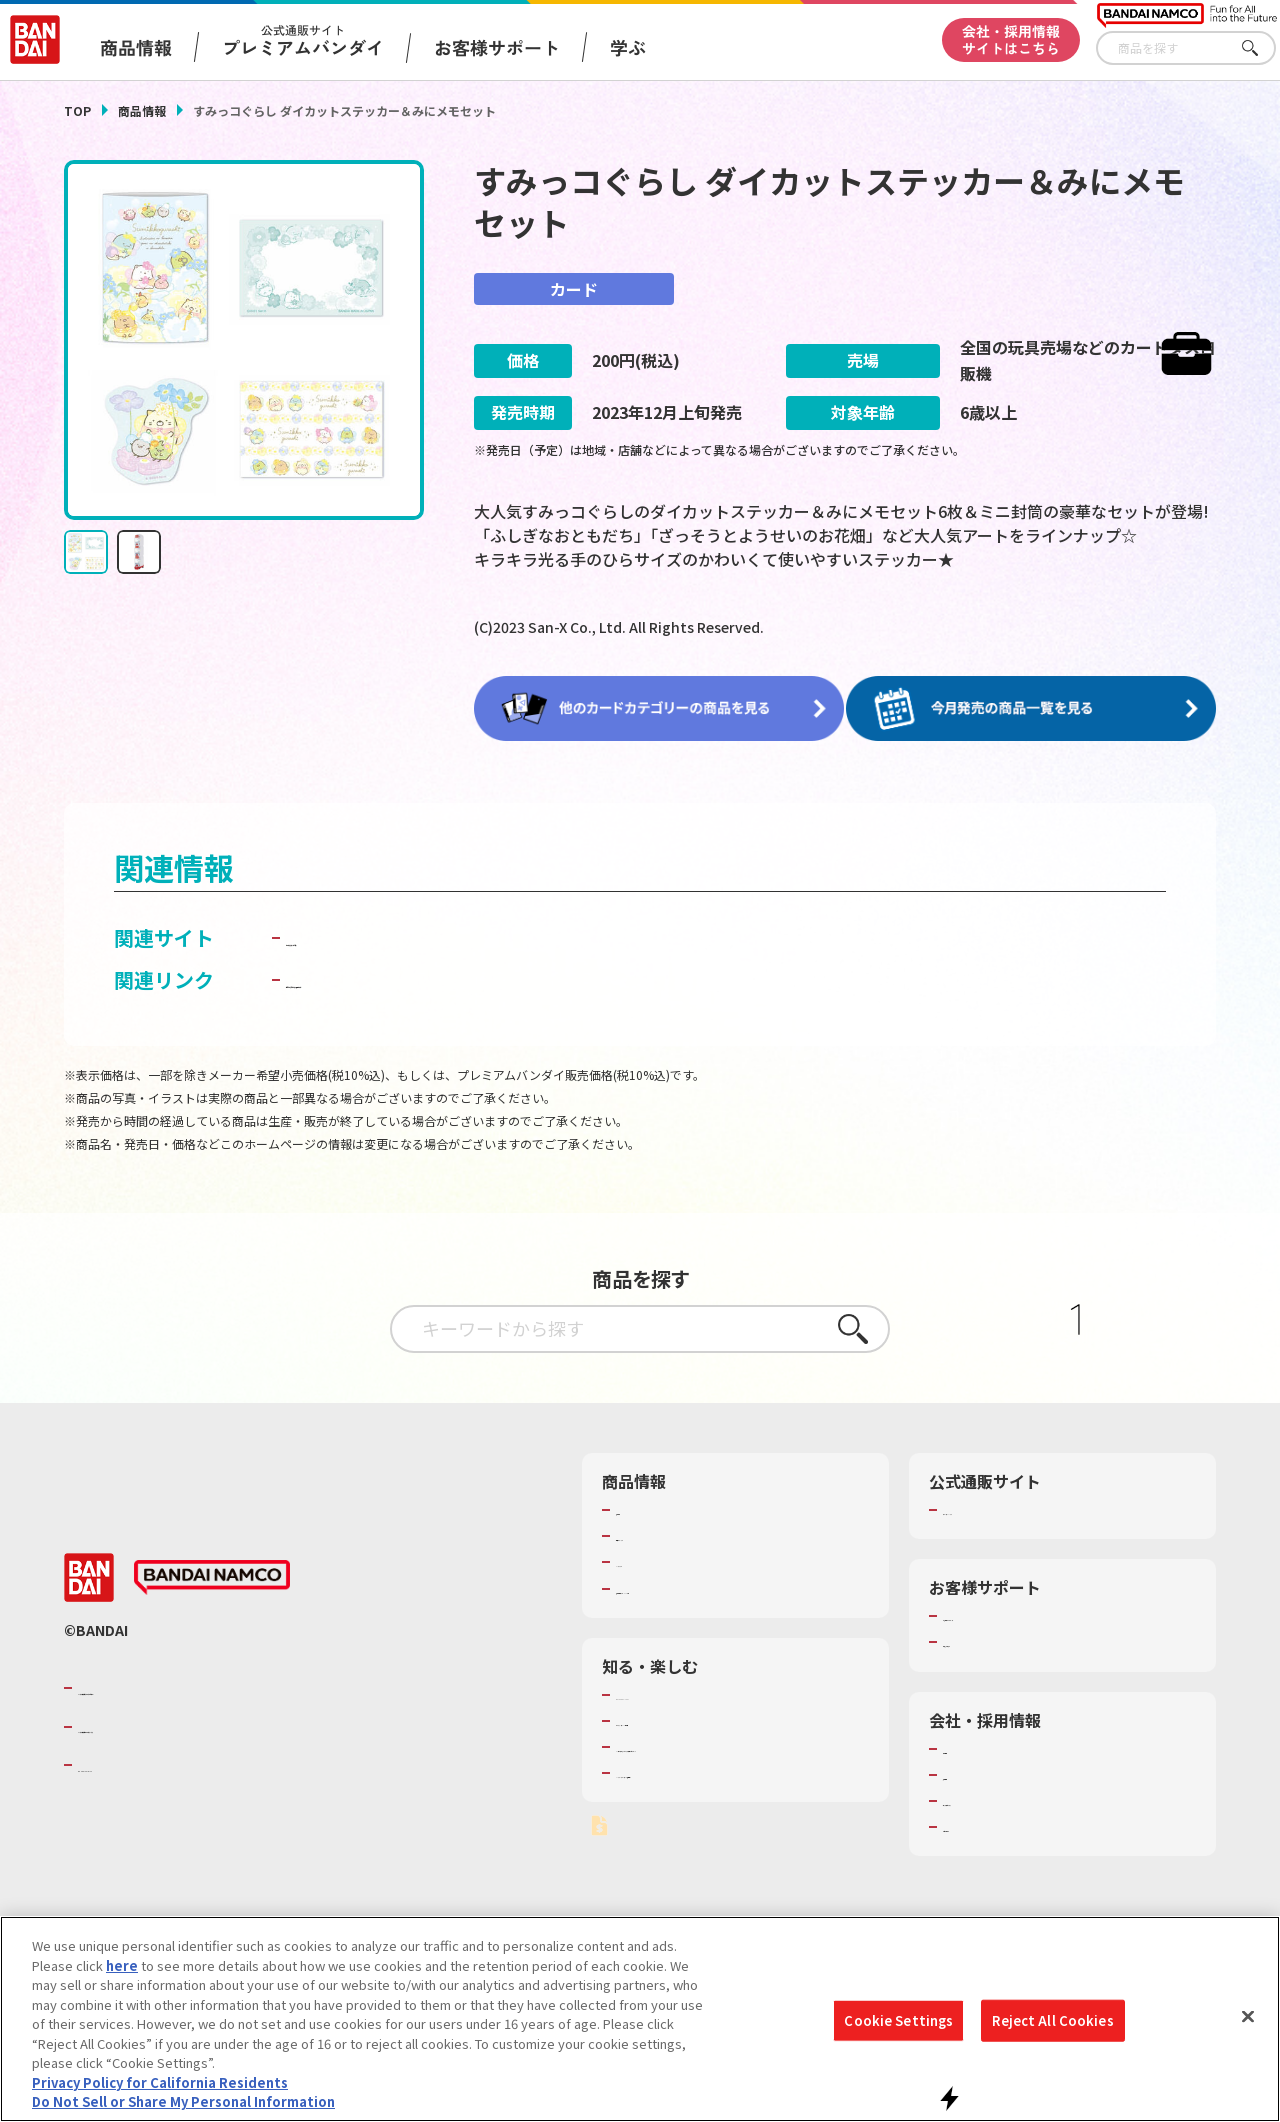 This screenshot has width=1280, height=2122. I want to click on view financial document or invoice, so click(599, 1825).